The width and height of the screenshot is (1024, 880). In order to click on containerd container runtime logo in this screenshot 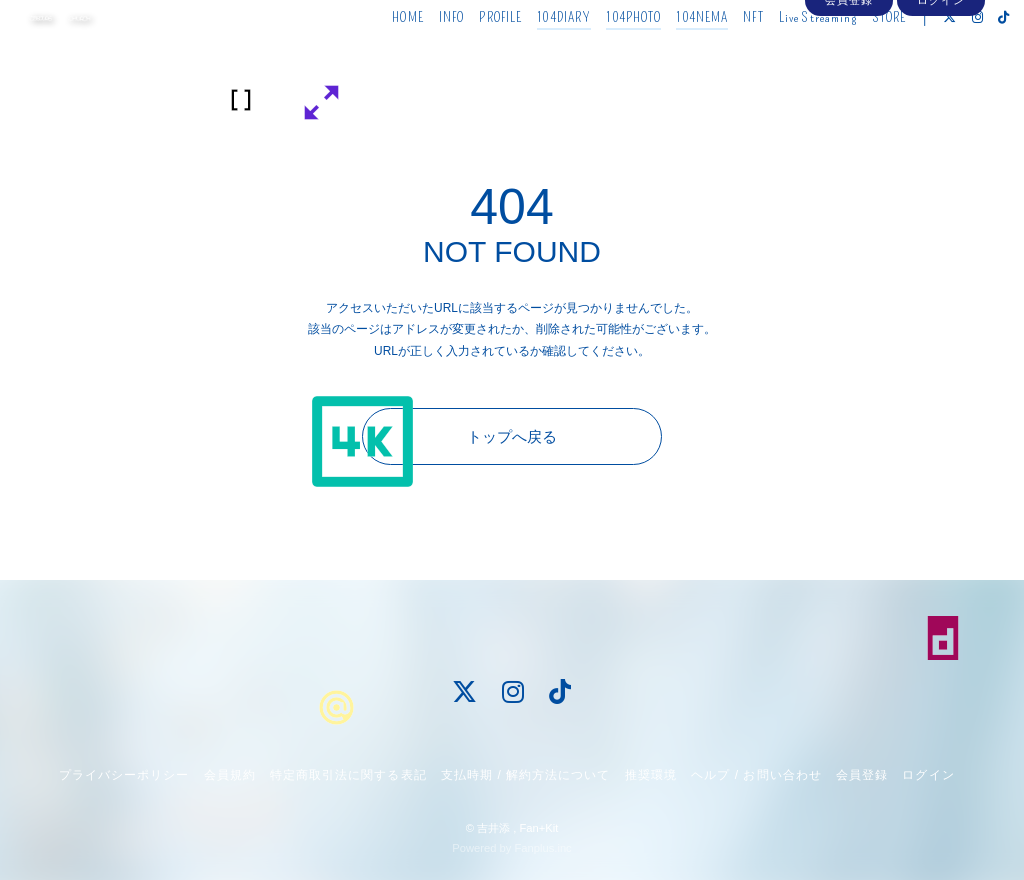, I will do `click(943, 638)`.